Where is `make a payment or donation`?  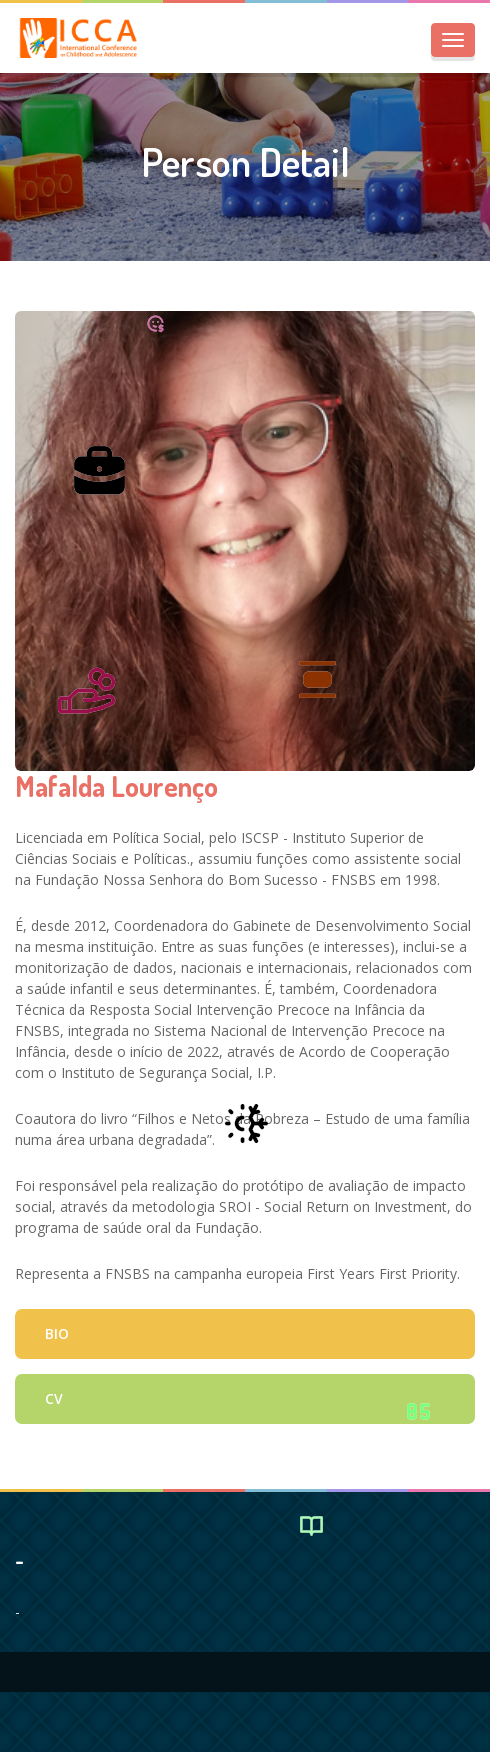
make a payment or donation is located at coordinates (88, 692).